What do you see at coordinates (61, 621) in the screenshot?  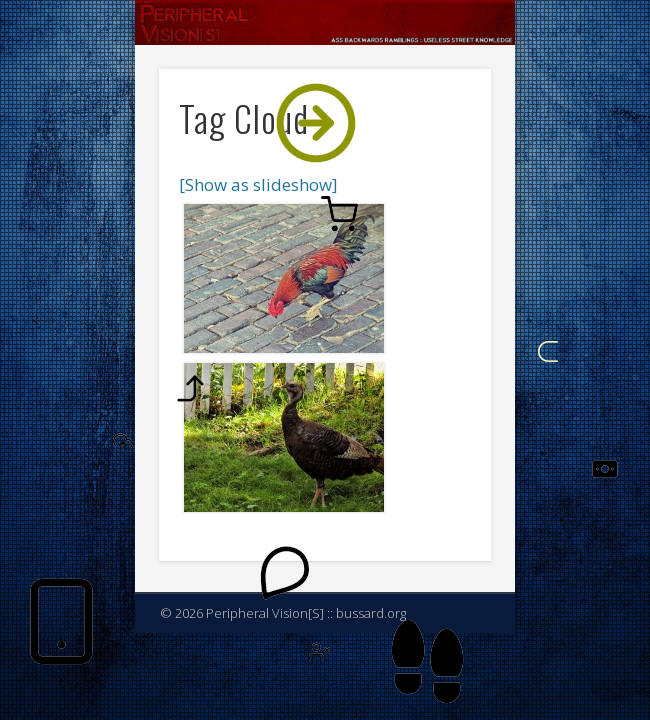 I see `access mobile device settings` at bounding box center [61, 621].